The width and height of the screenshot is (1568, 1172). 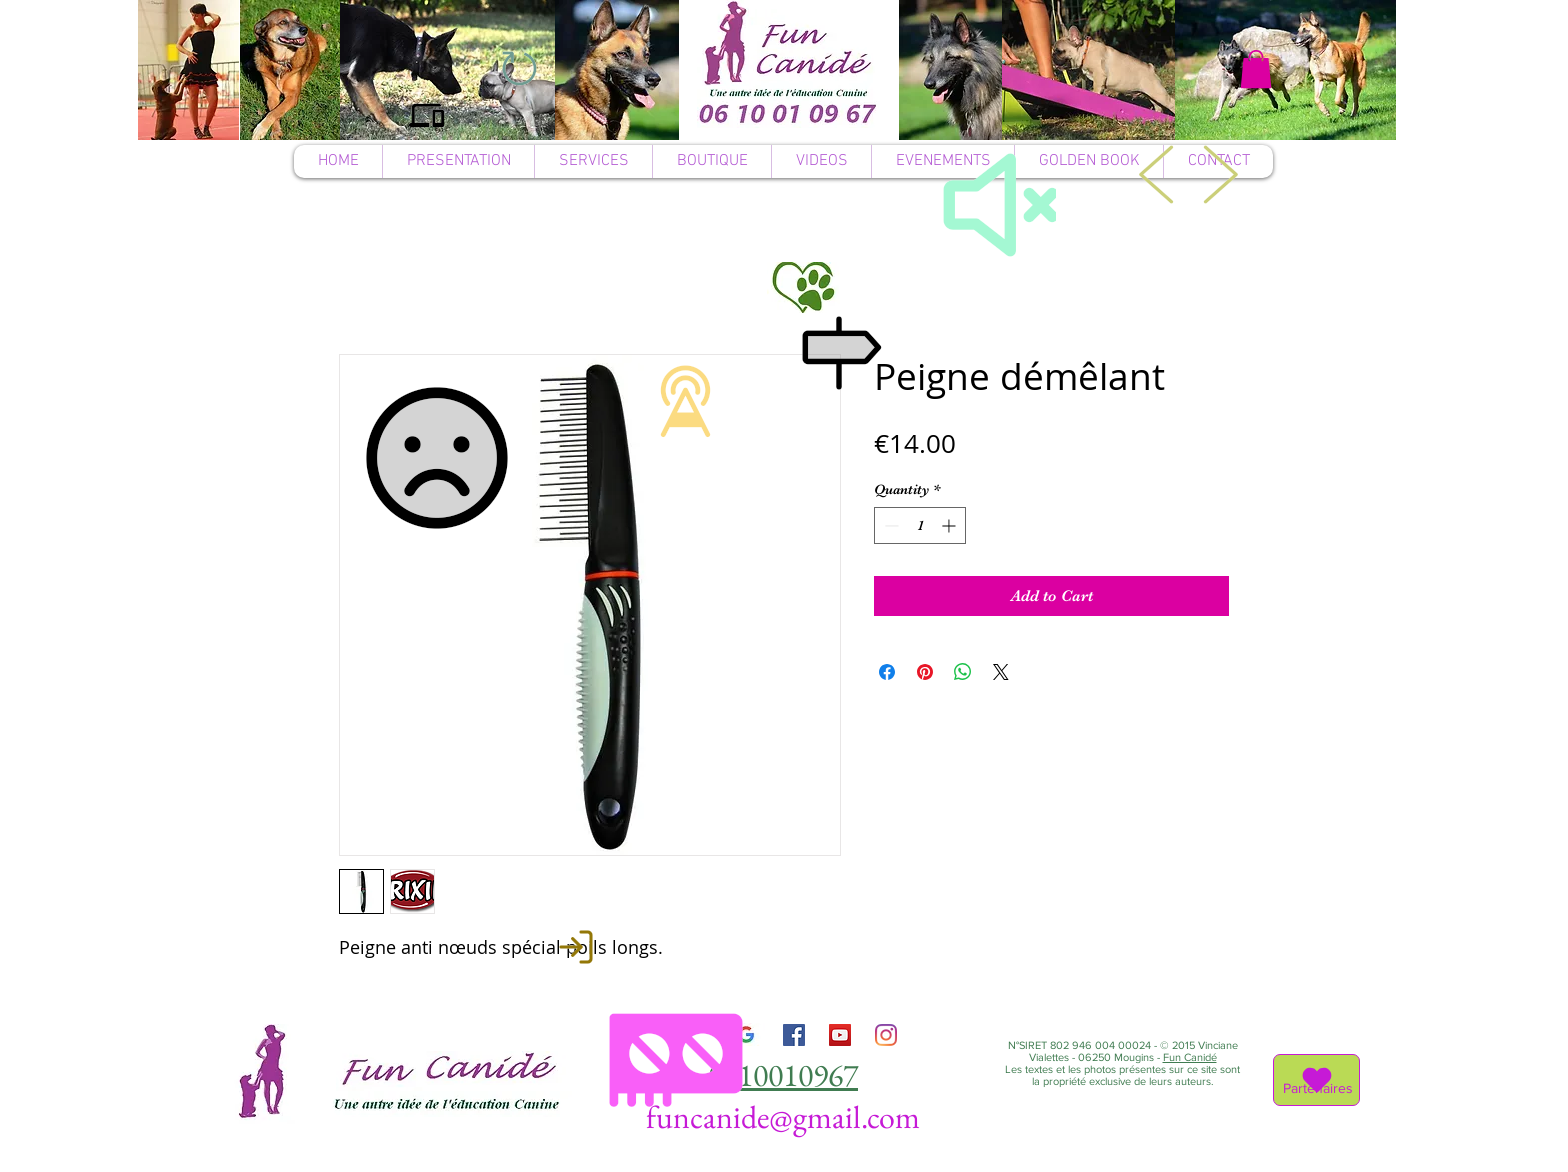 What do you see at coordinates (576, 947) in the screenshot?
I see `log in to your account` at bounding box center [576, 947].